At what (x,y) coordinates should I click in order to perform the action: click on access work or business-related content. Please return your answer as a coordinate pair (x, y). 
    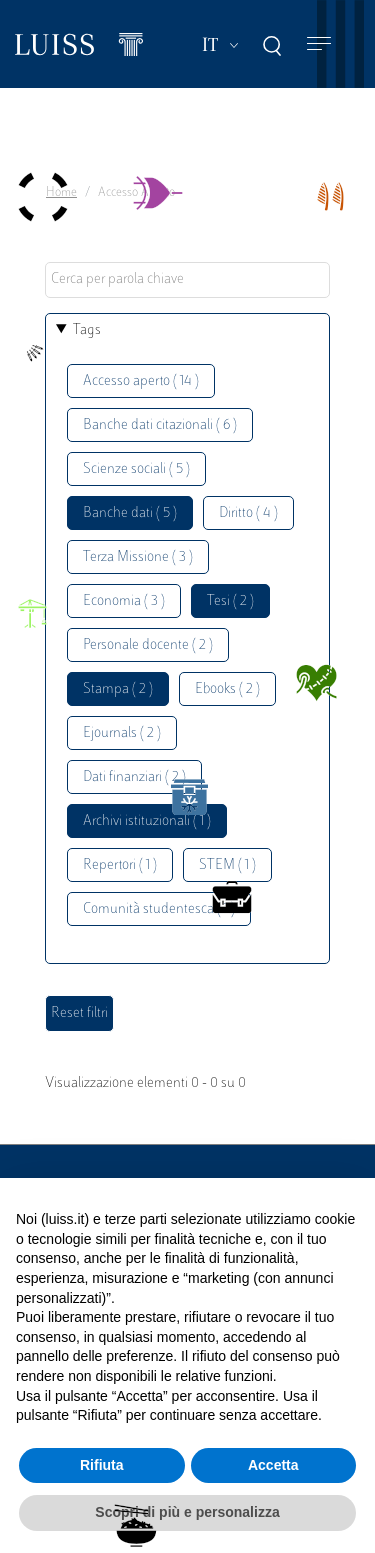
    Looking at the image, I should click on (232, 898).